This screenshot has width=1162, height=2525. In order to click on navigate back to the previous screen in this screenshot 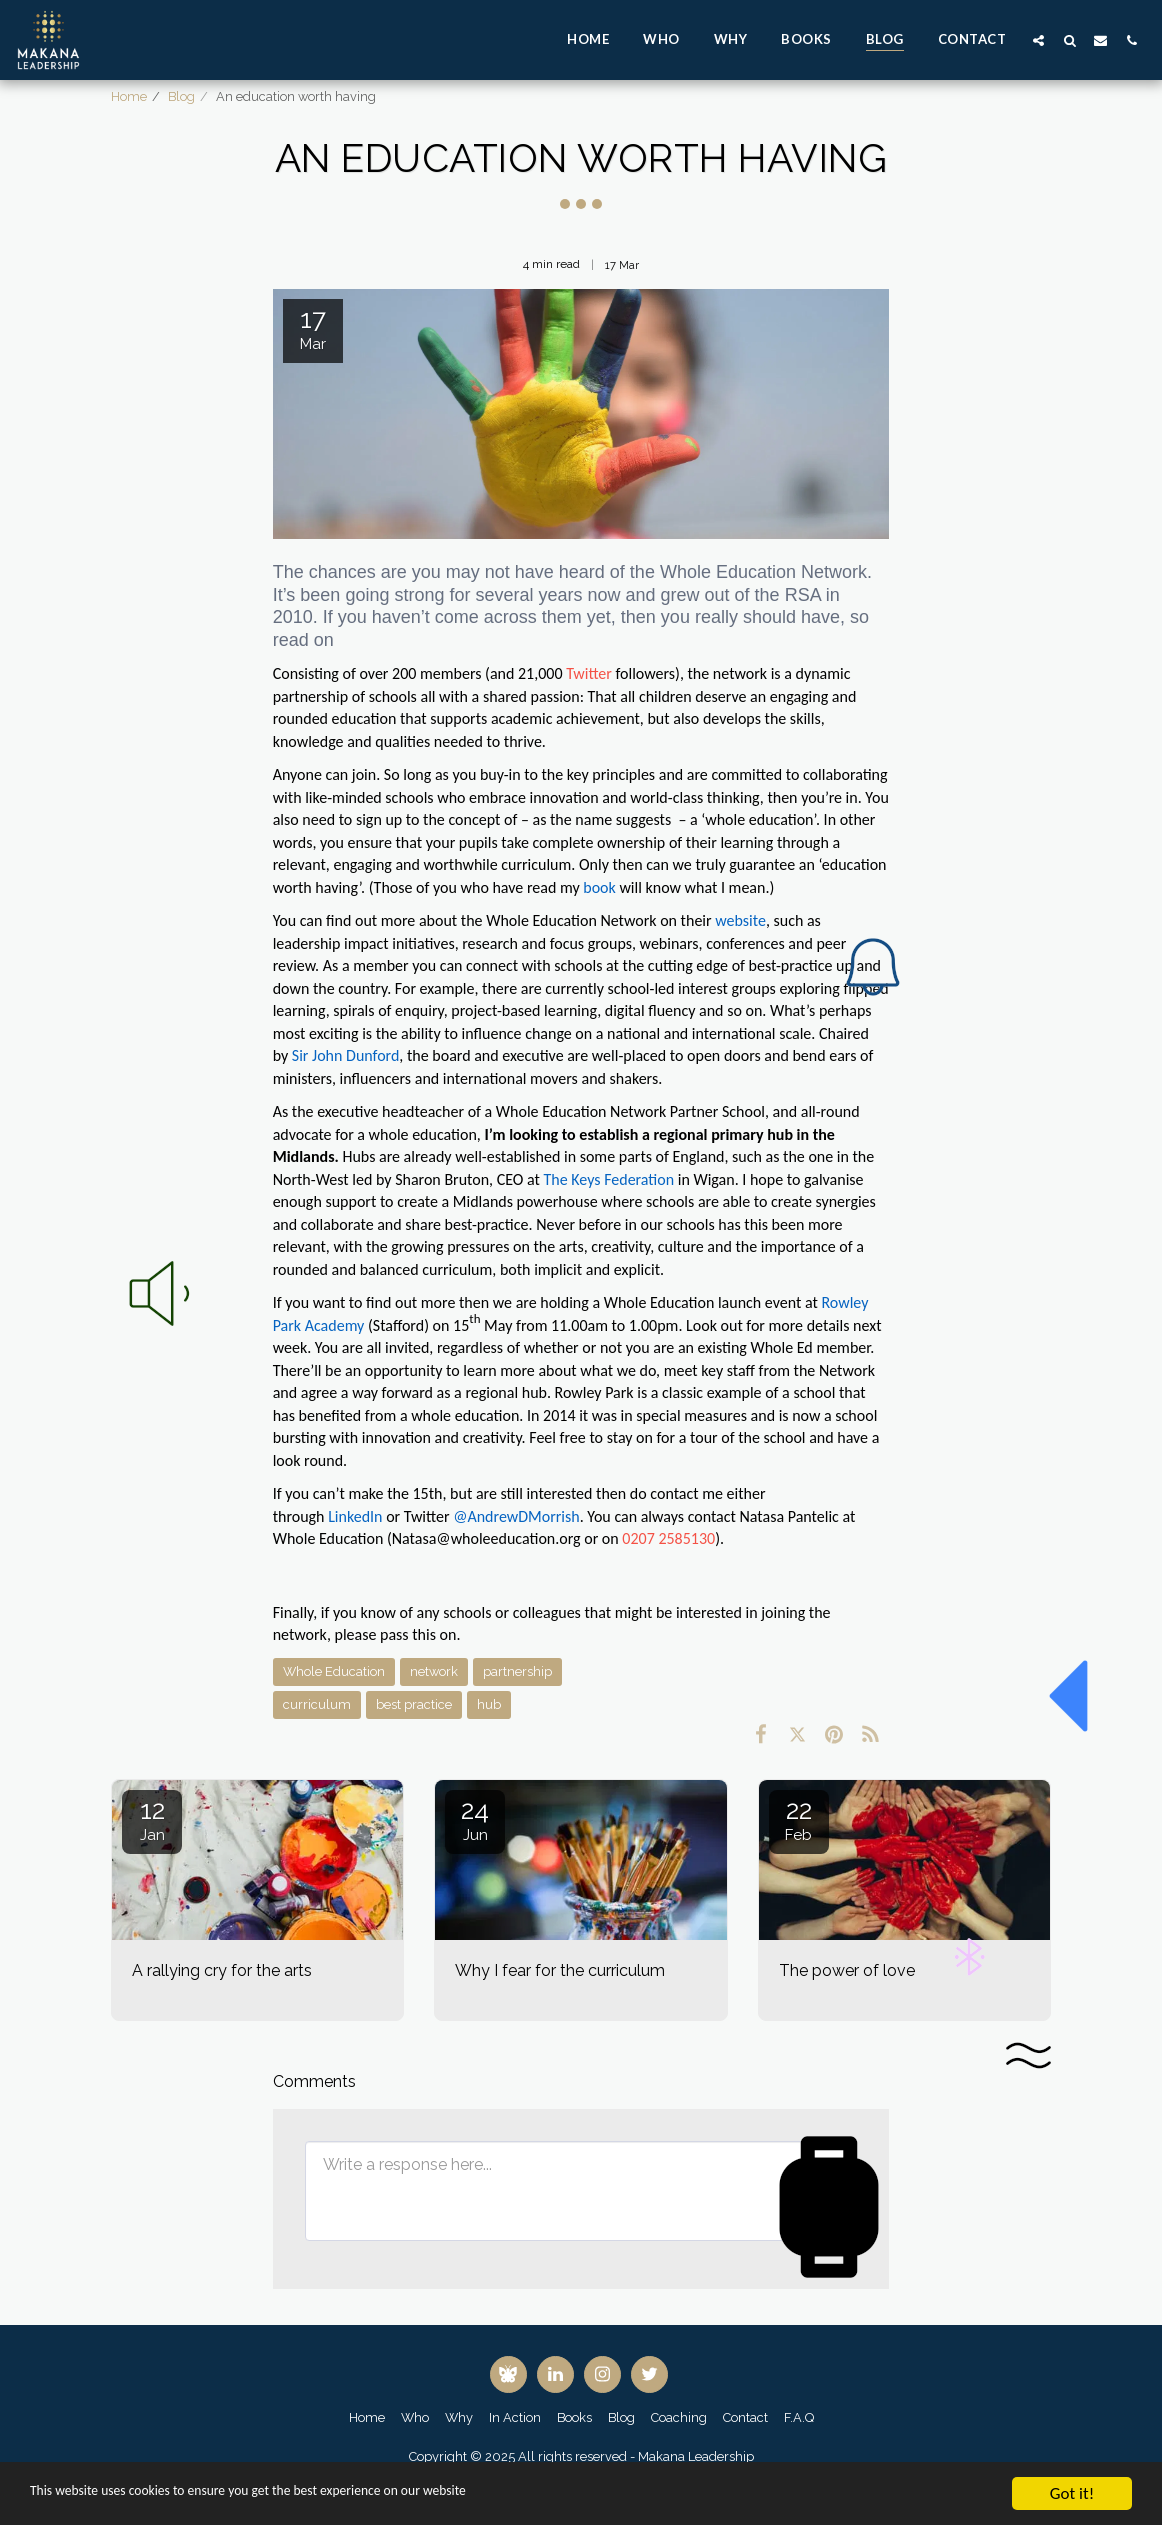, I will do `click(1068, 1696)`.